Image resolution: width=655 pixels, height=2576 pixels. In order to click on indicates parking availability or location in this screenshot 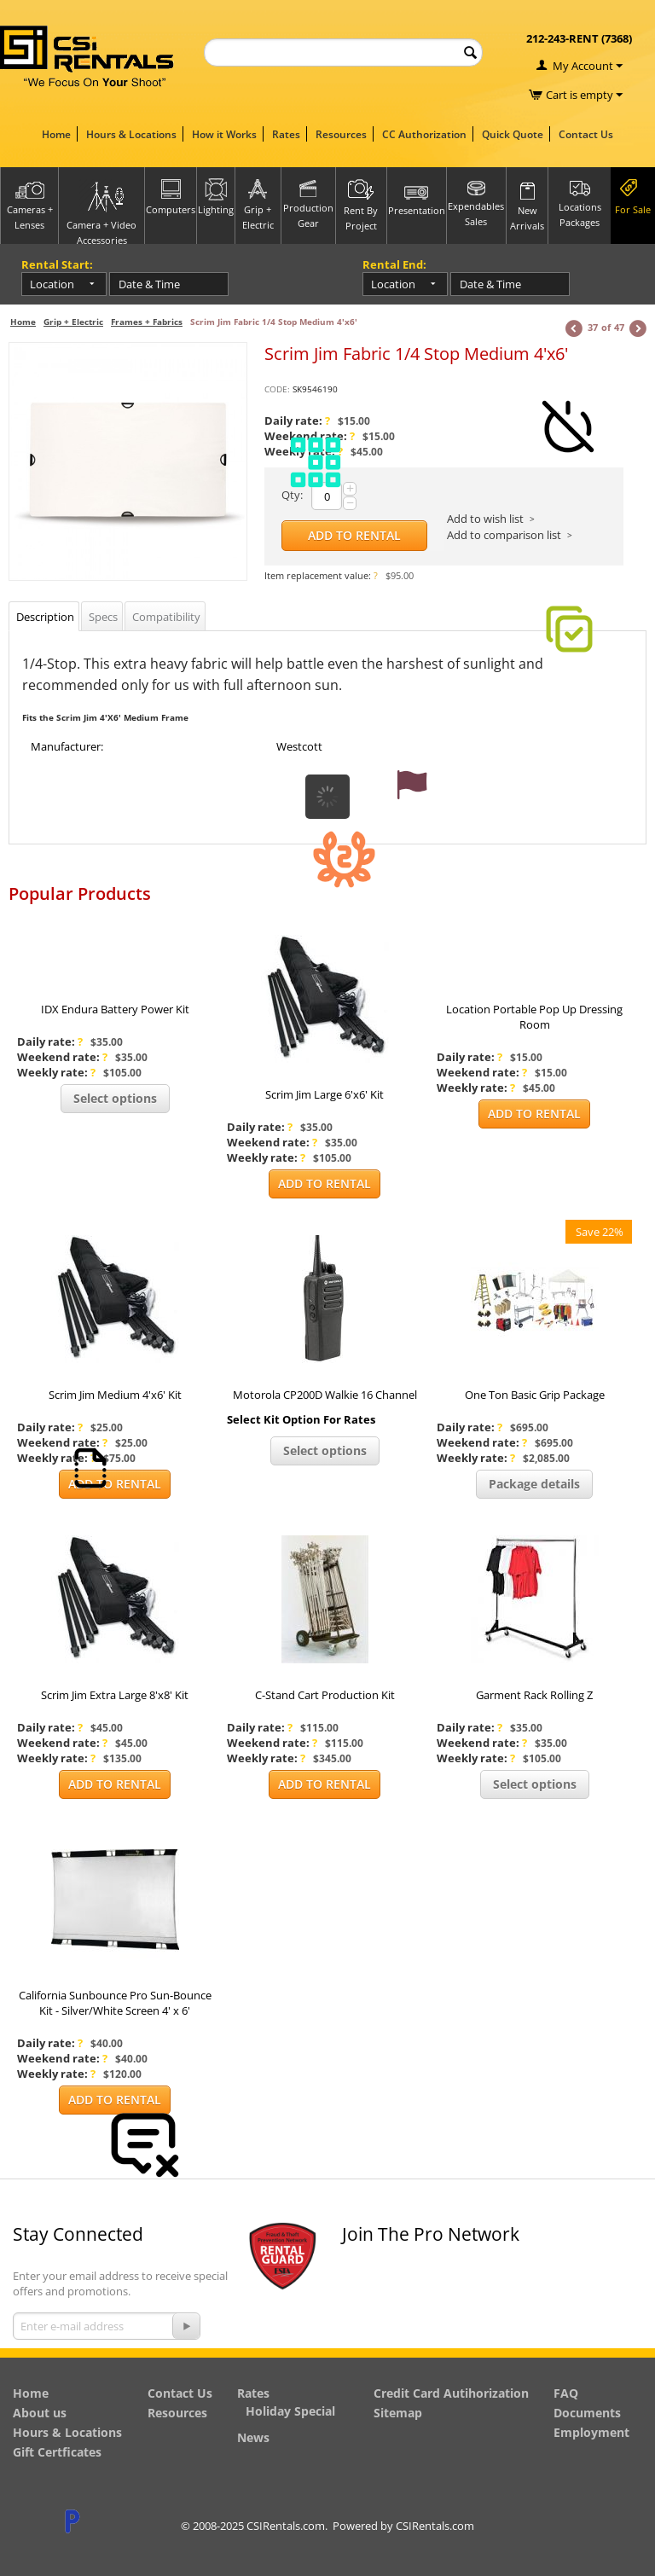, I will do `click(72, 2521)`.